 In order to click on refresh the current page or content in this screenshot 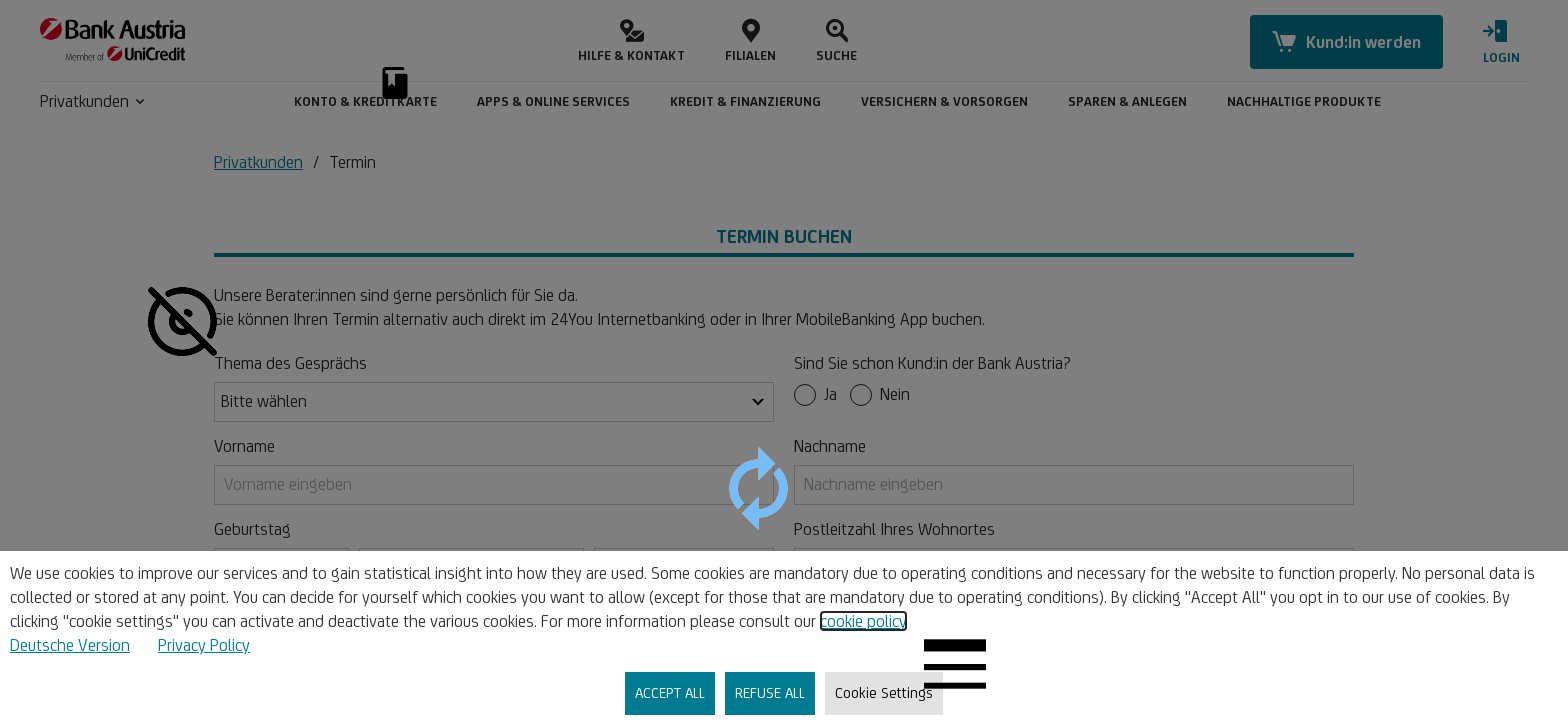, I will do `click(758, 488)`.